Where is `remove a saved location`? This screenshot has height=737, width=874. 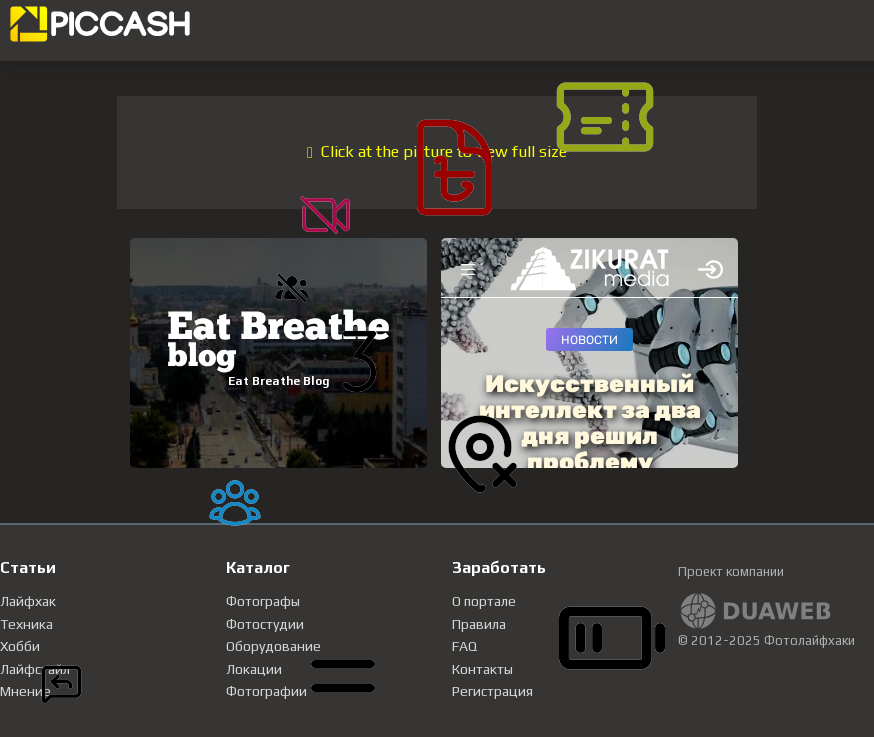 remove a saved location is located at coordinates (480, 454).